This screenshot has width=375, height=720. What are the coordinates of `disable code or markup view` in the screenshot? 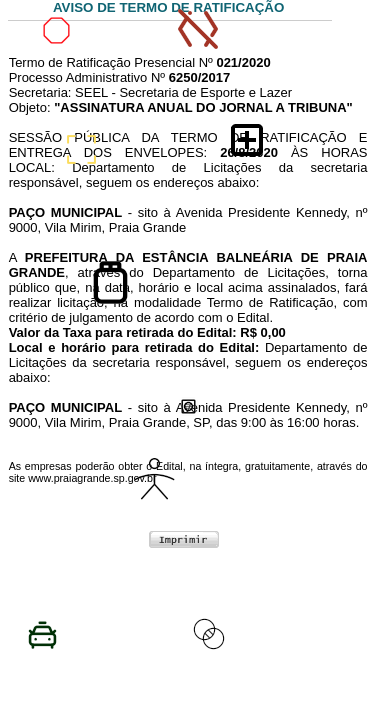 It's located at (198, 29).